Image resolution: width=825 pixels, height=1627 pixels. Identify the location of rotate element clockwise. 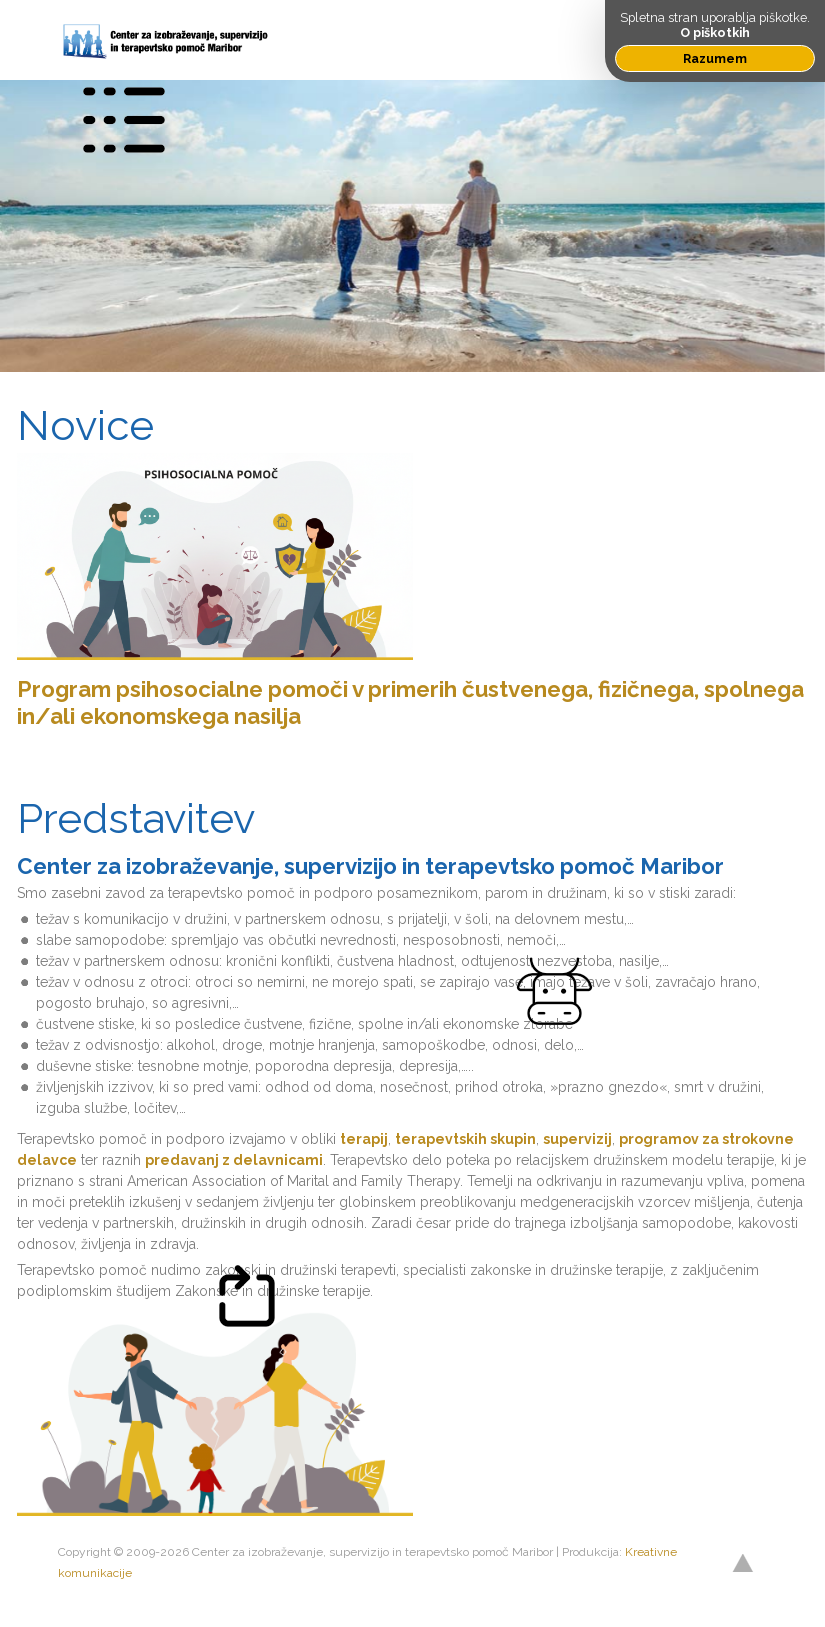
(247, 1299).